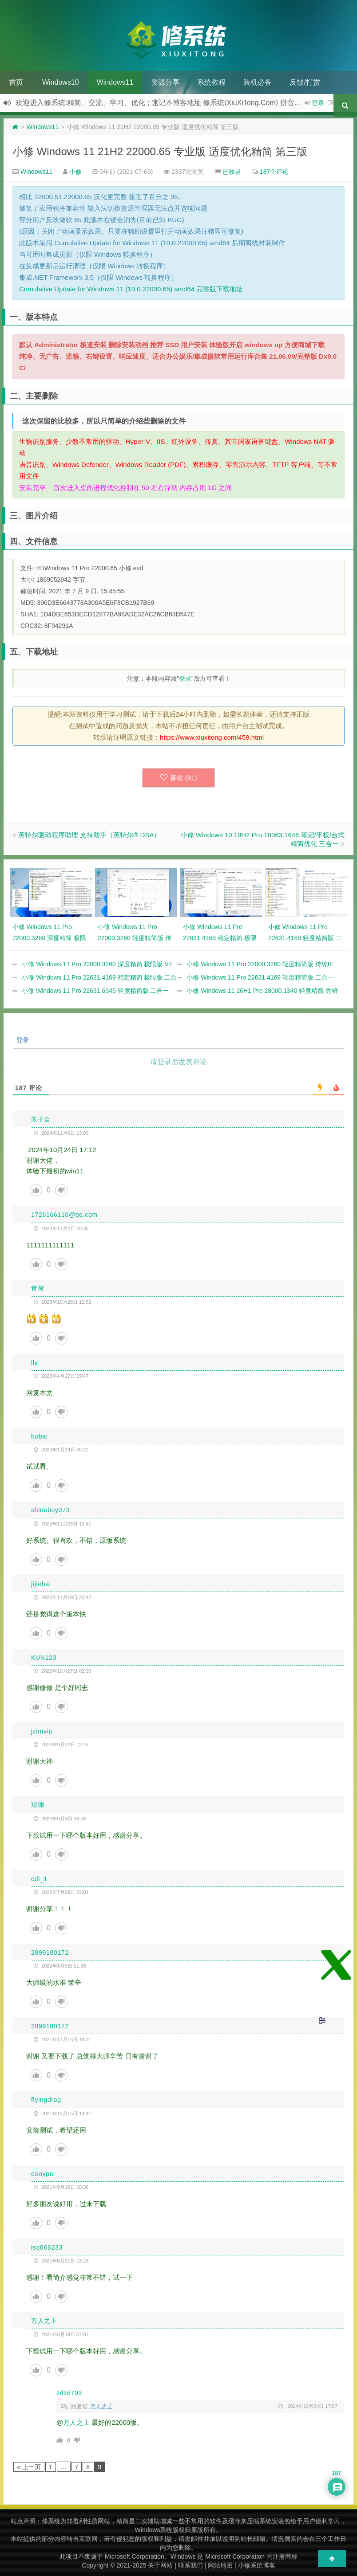  Describe the element at coordinates (336, 1965) in the screenshot. I see `share to X (formerly Twitter)` at that location.